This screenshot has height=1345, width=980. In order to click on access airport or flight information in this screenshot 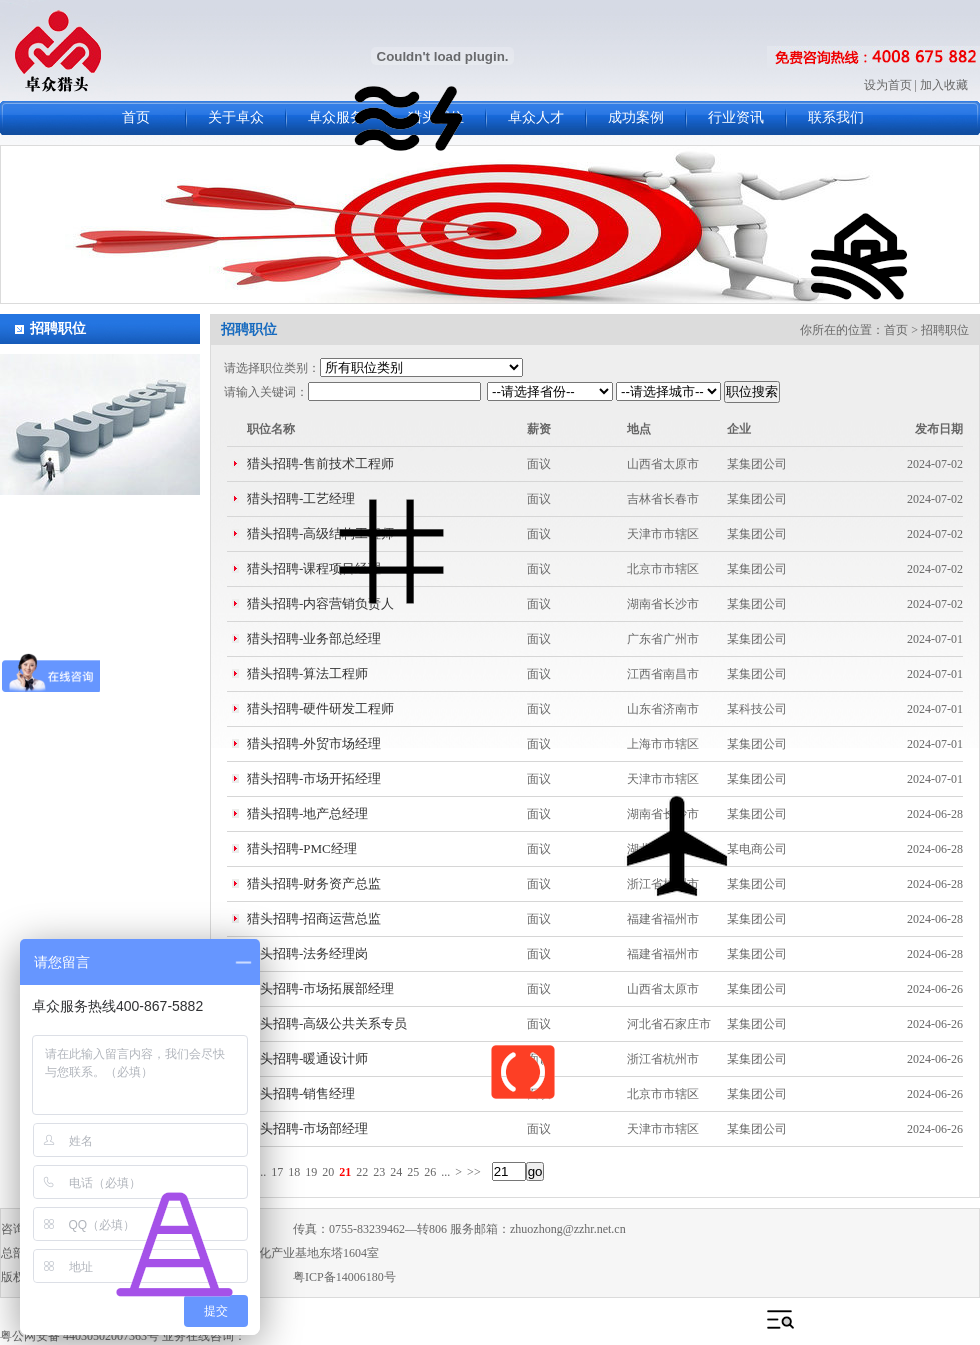, I will do `click(677, 846)`.